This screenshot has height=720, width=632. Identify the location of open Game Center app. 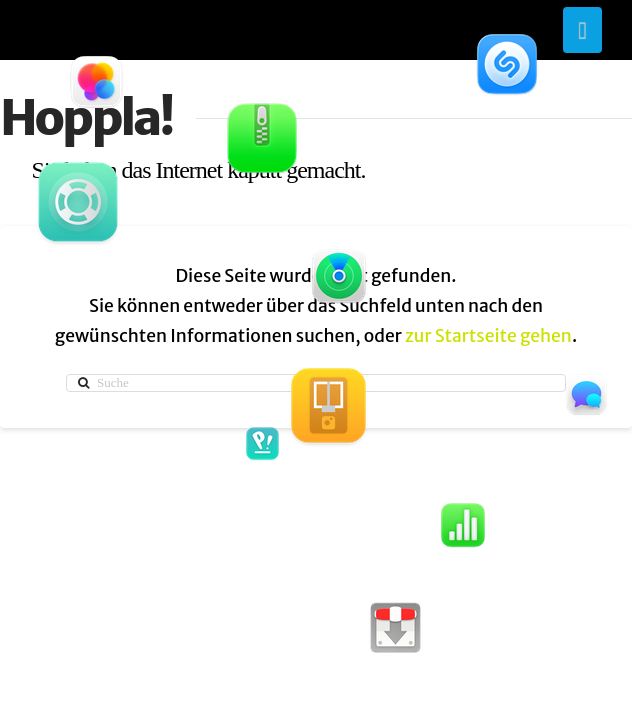
(96, 81).